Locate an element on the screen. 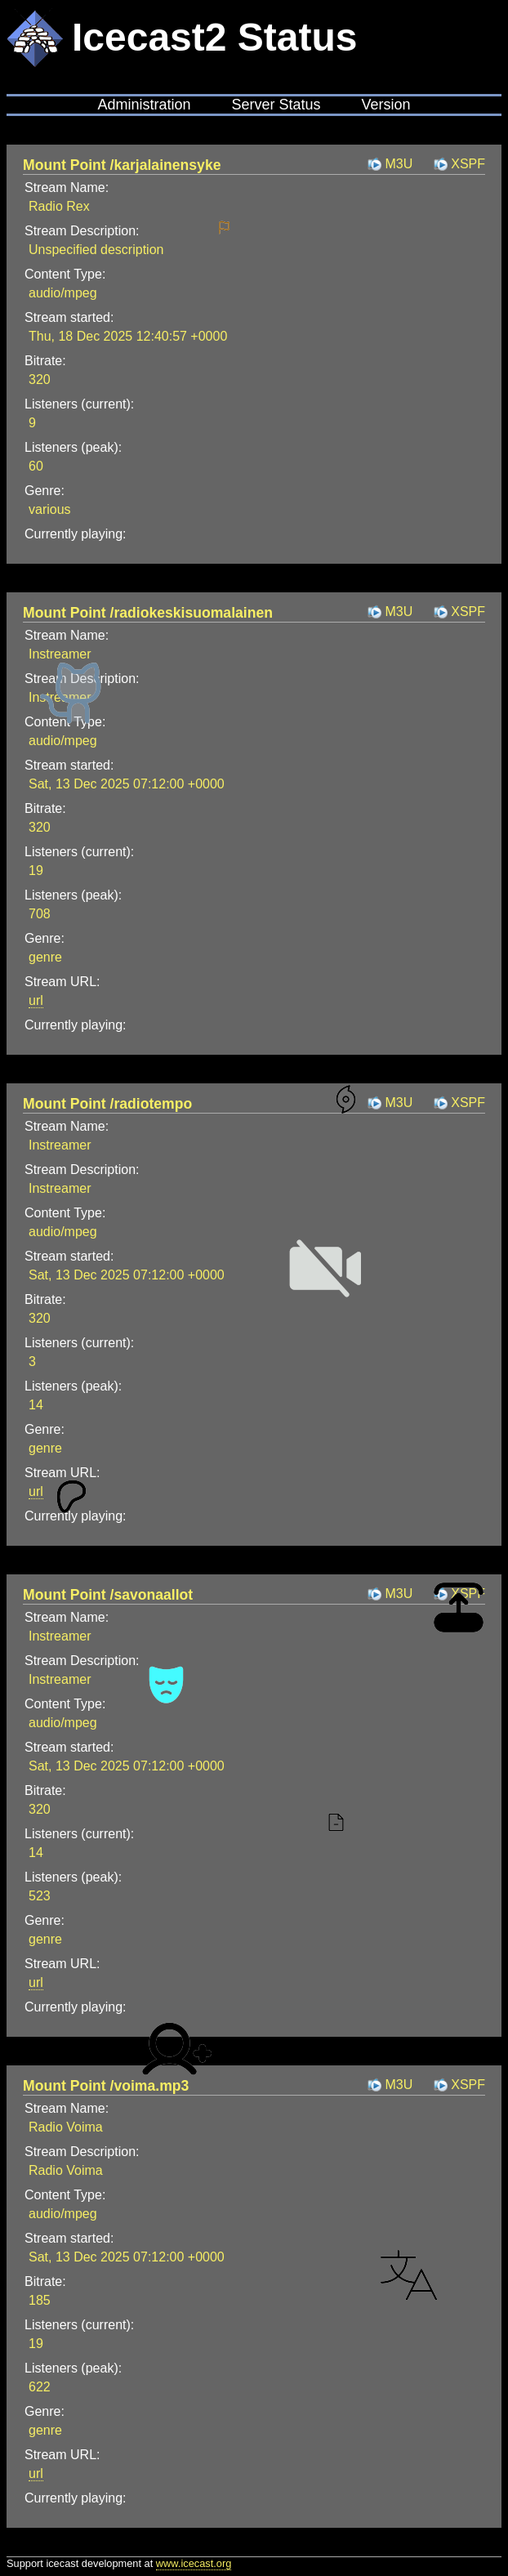  link to github repository is located at coordinates (76, 692).